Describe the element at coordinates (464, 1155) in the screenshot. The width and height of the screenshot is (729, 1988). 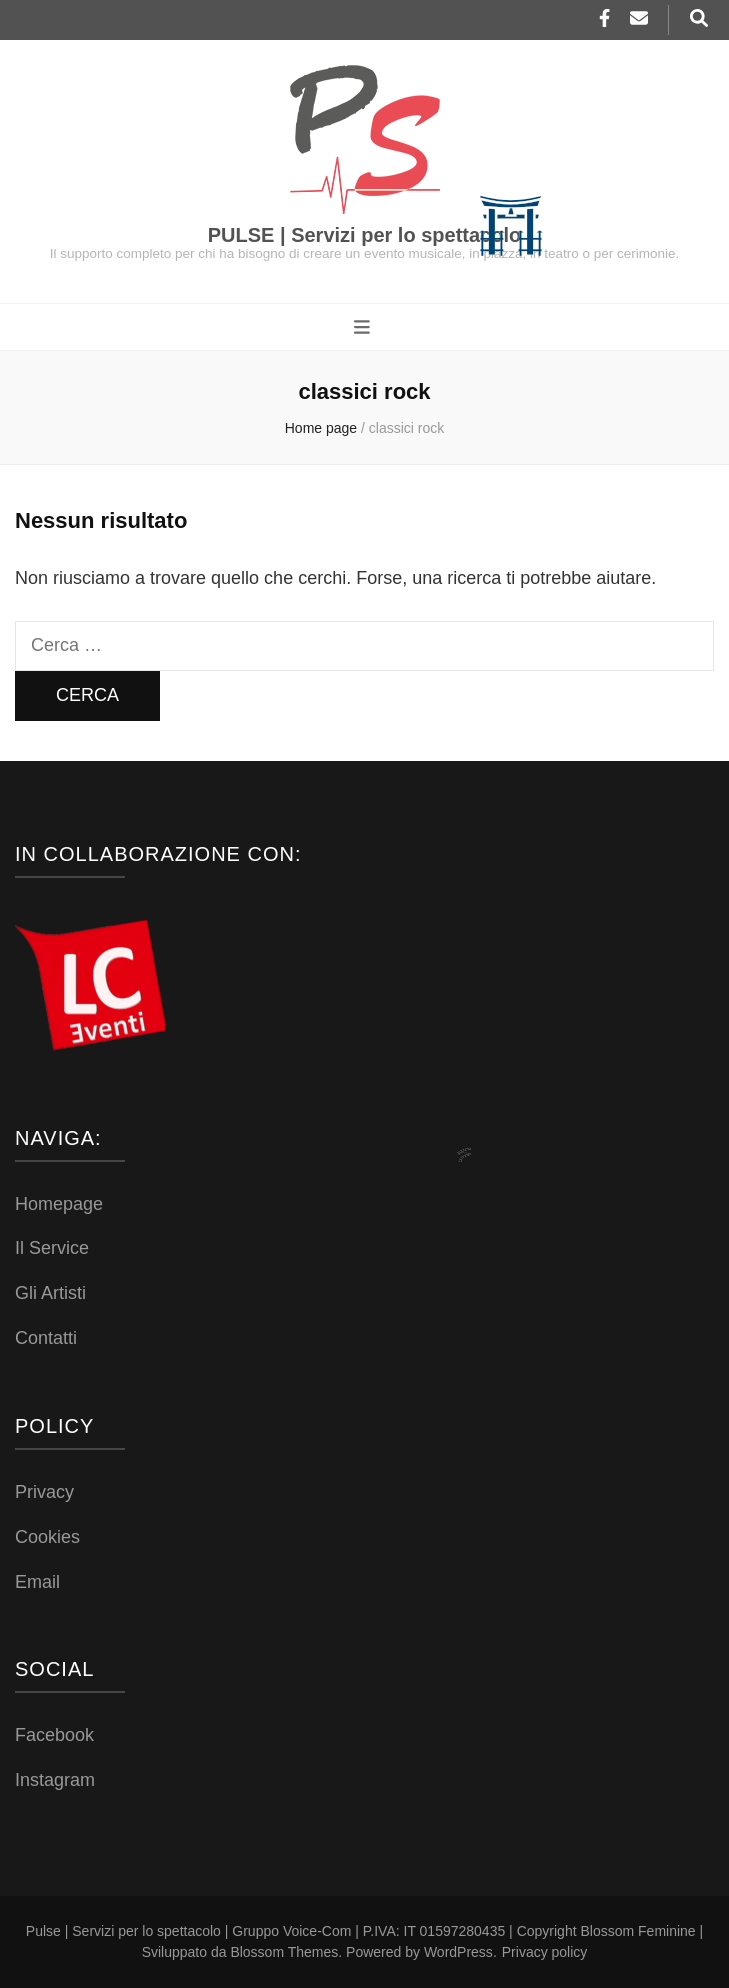
I see `access measurement or dimension tools` at that location.